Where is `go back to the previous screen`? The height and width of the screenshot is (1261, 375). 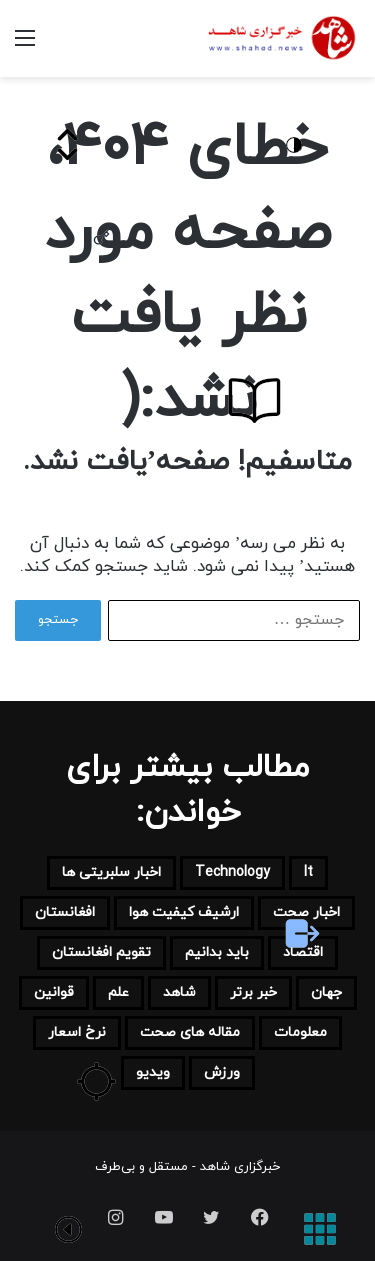
go back to the previous screen is located at coordinates (68, 1229).